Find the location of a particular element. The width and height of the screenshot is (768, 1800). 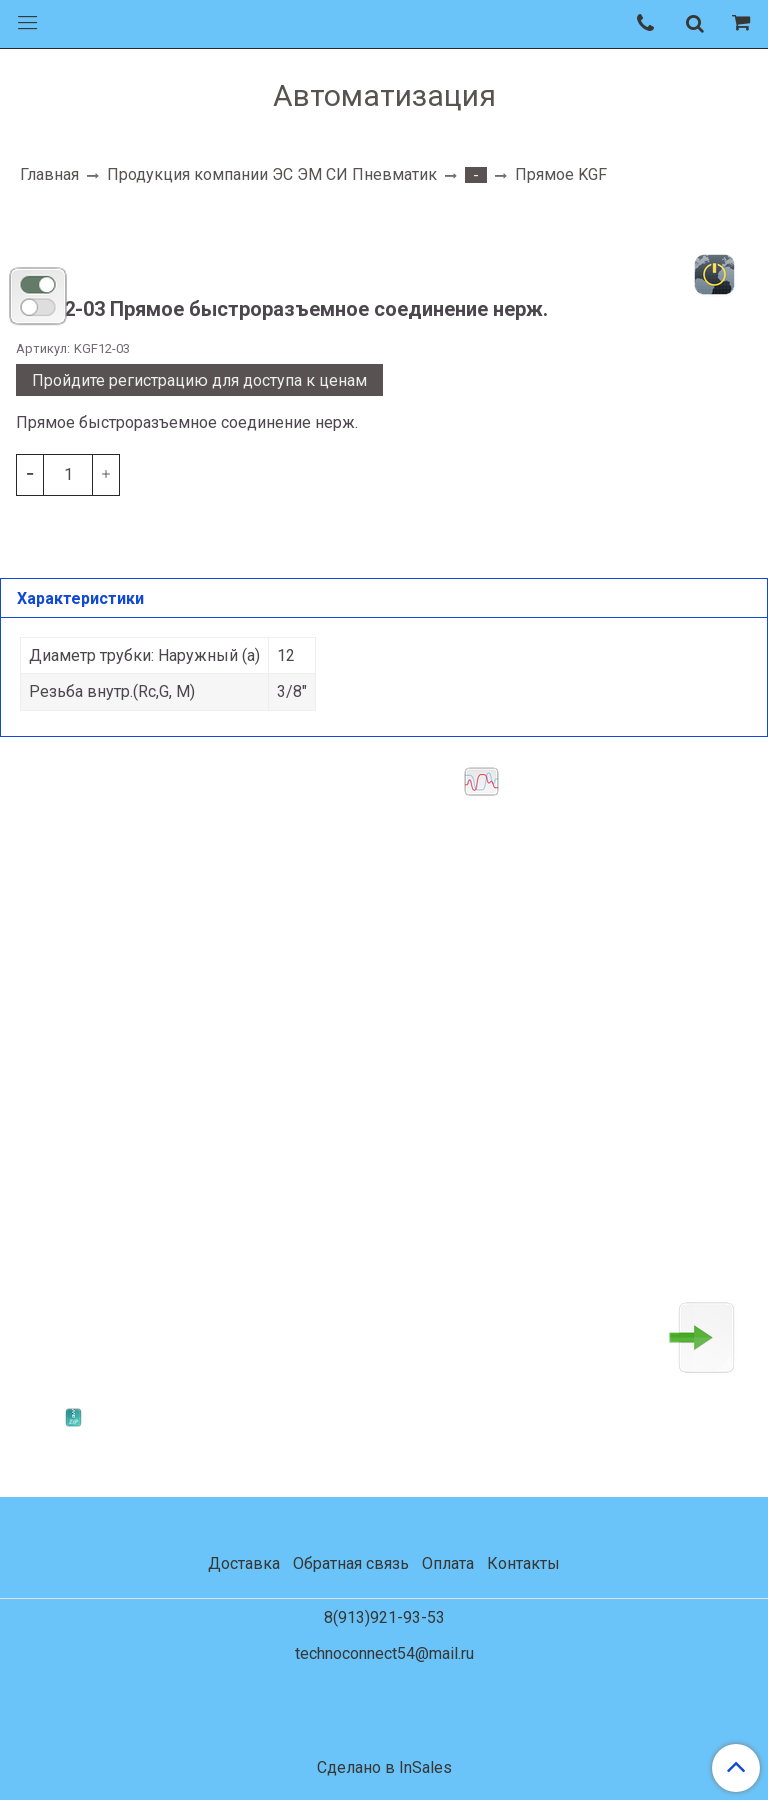

open gnome tweaks settings is located at coordinates (38, 296).